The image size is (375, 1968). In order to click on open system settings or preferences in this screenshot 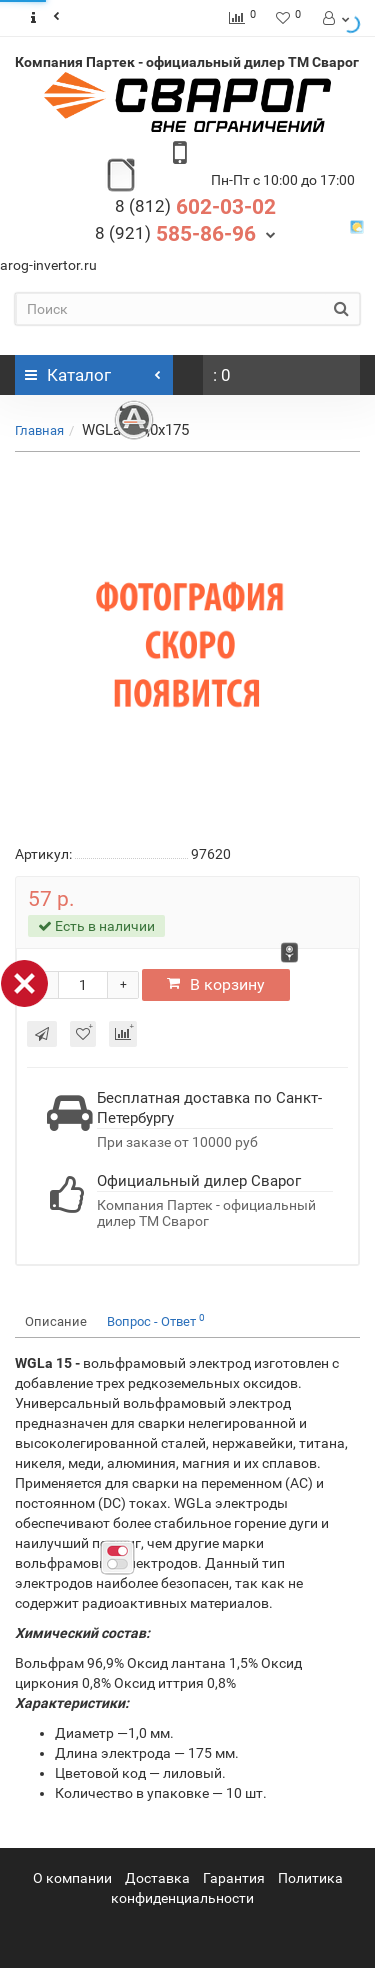, I will do `click(117, 1557)`.